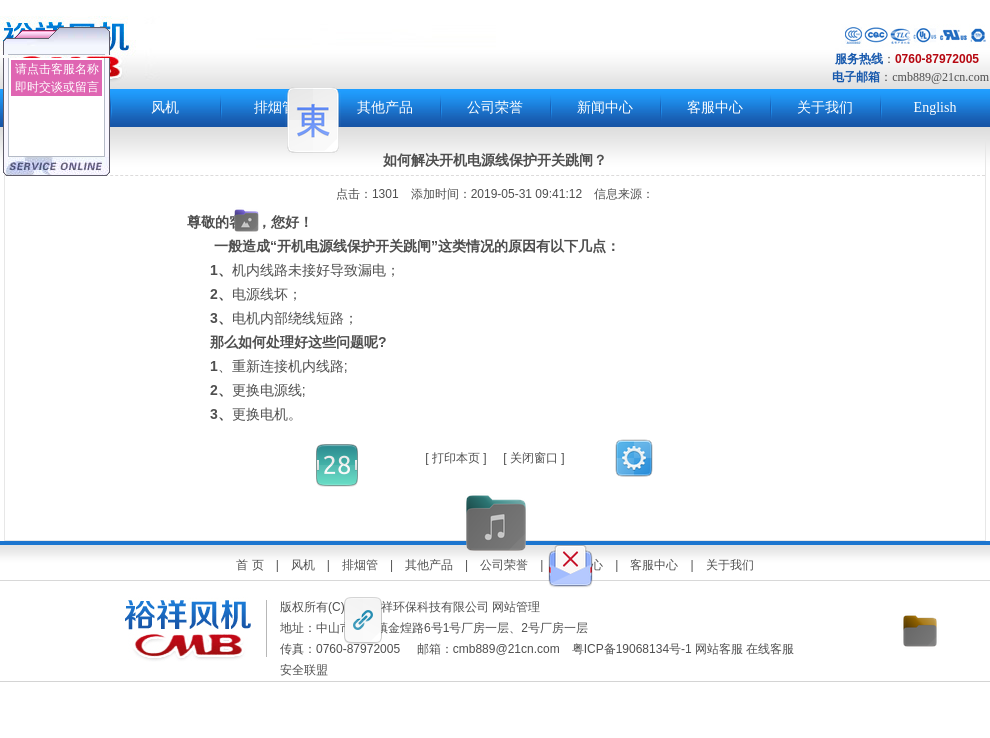 The width and height of the screenshot is (990, 738). Describe the element at coordinates (634, 458) in the screenshot. I see `ms-dos executable file type indicator` at that location.